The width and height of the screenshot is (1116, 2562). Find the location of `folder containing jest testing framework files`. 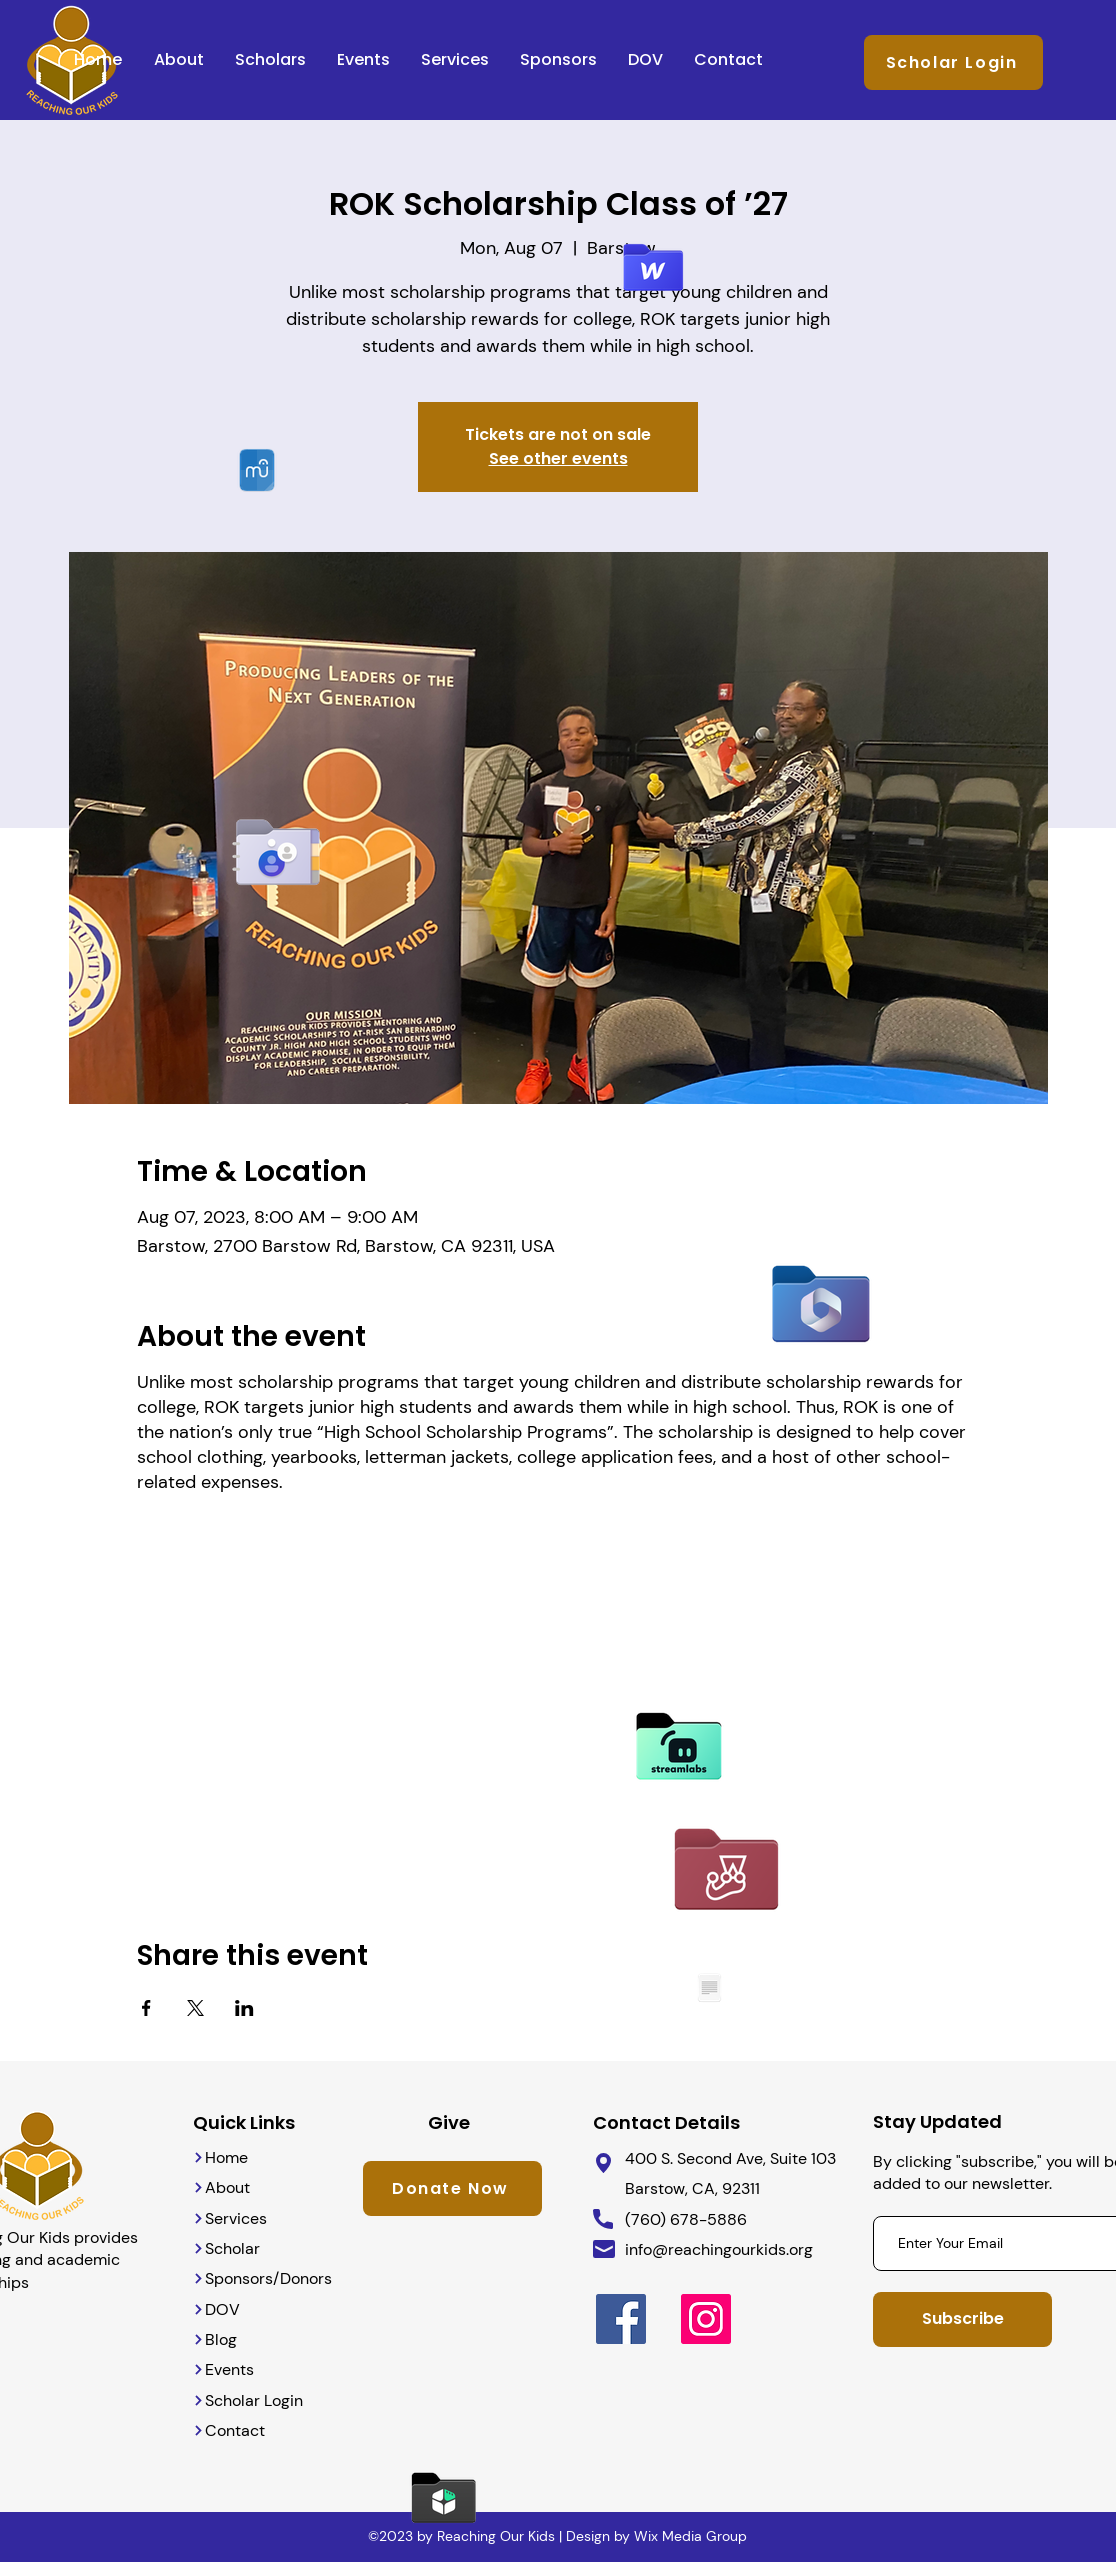

folder containing jest testing framework files is located at coordinates (726, 1872).